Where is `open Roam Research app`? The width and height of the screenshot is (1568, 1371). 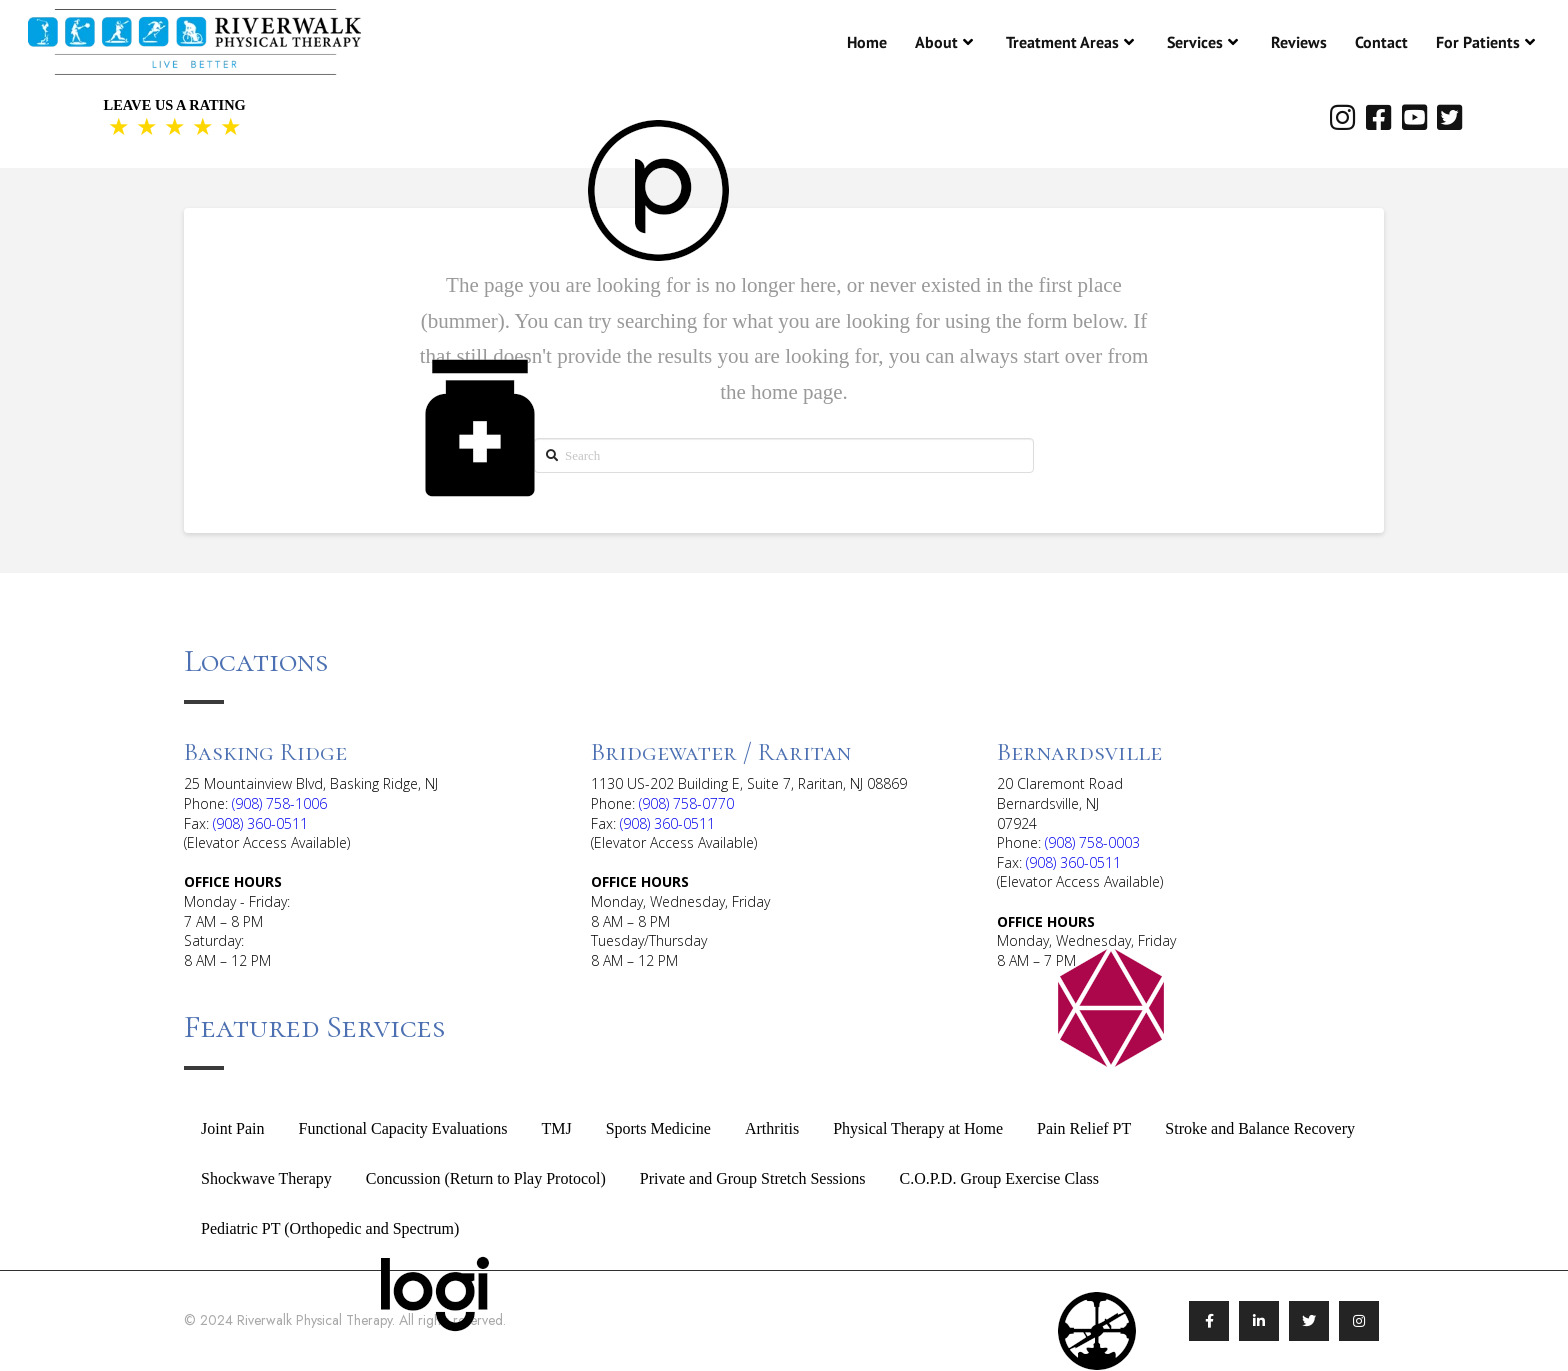 open Roam Research app is located at coordinates (1097, 1331).